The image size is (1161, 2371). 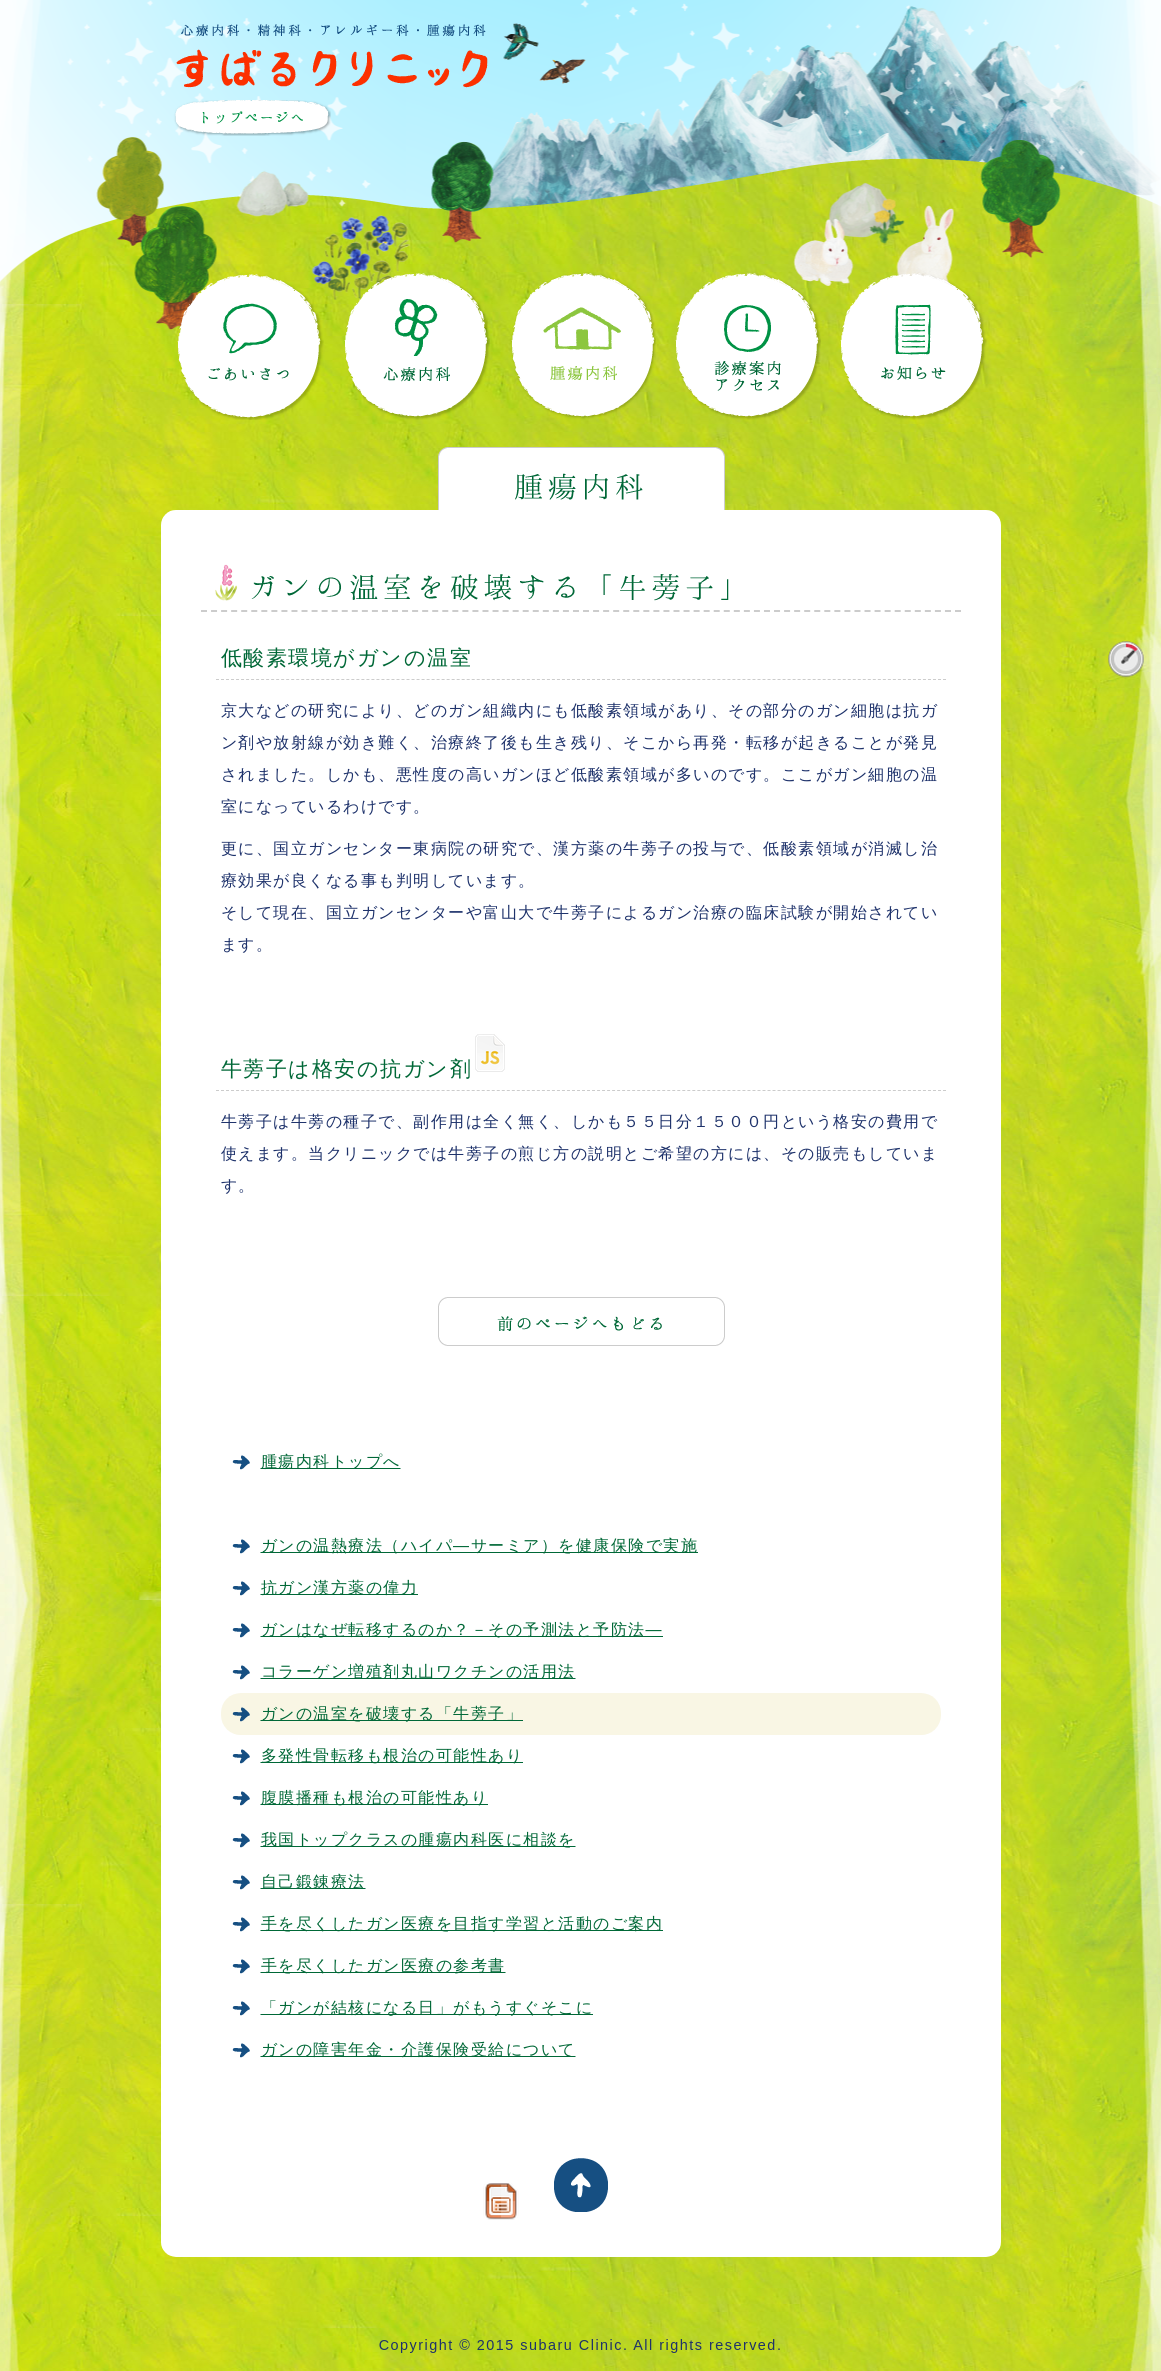 I want to click on javascript source code file, so click(x=490, y=1053).